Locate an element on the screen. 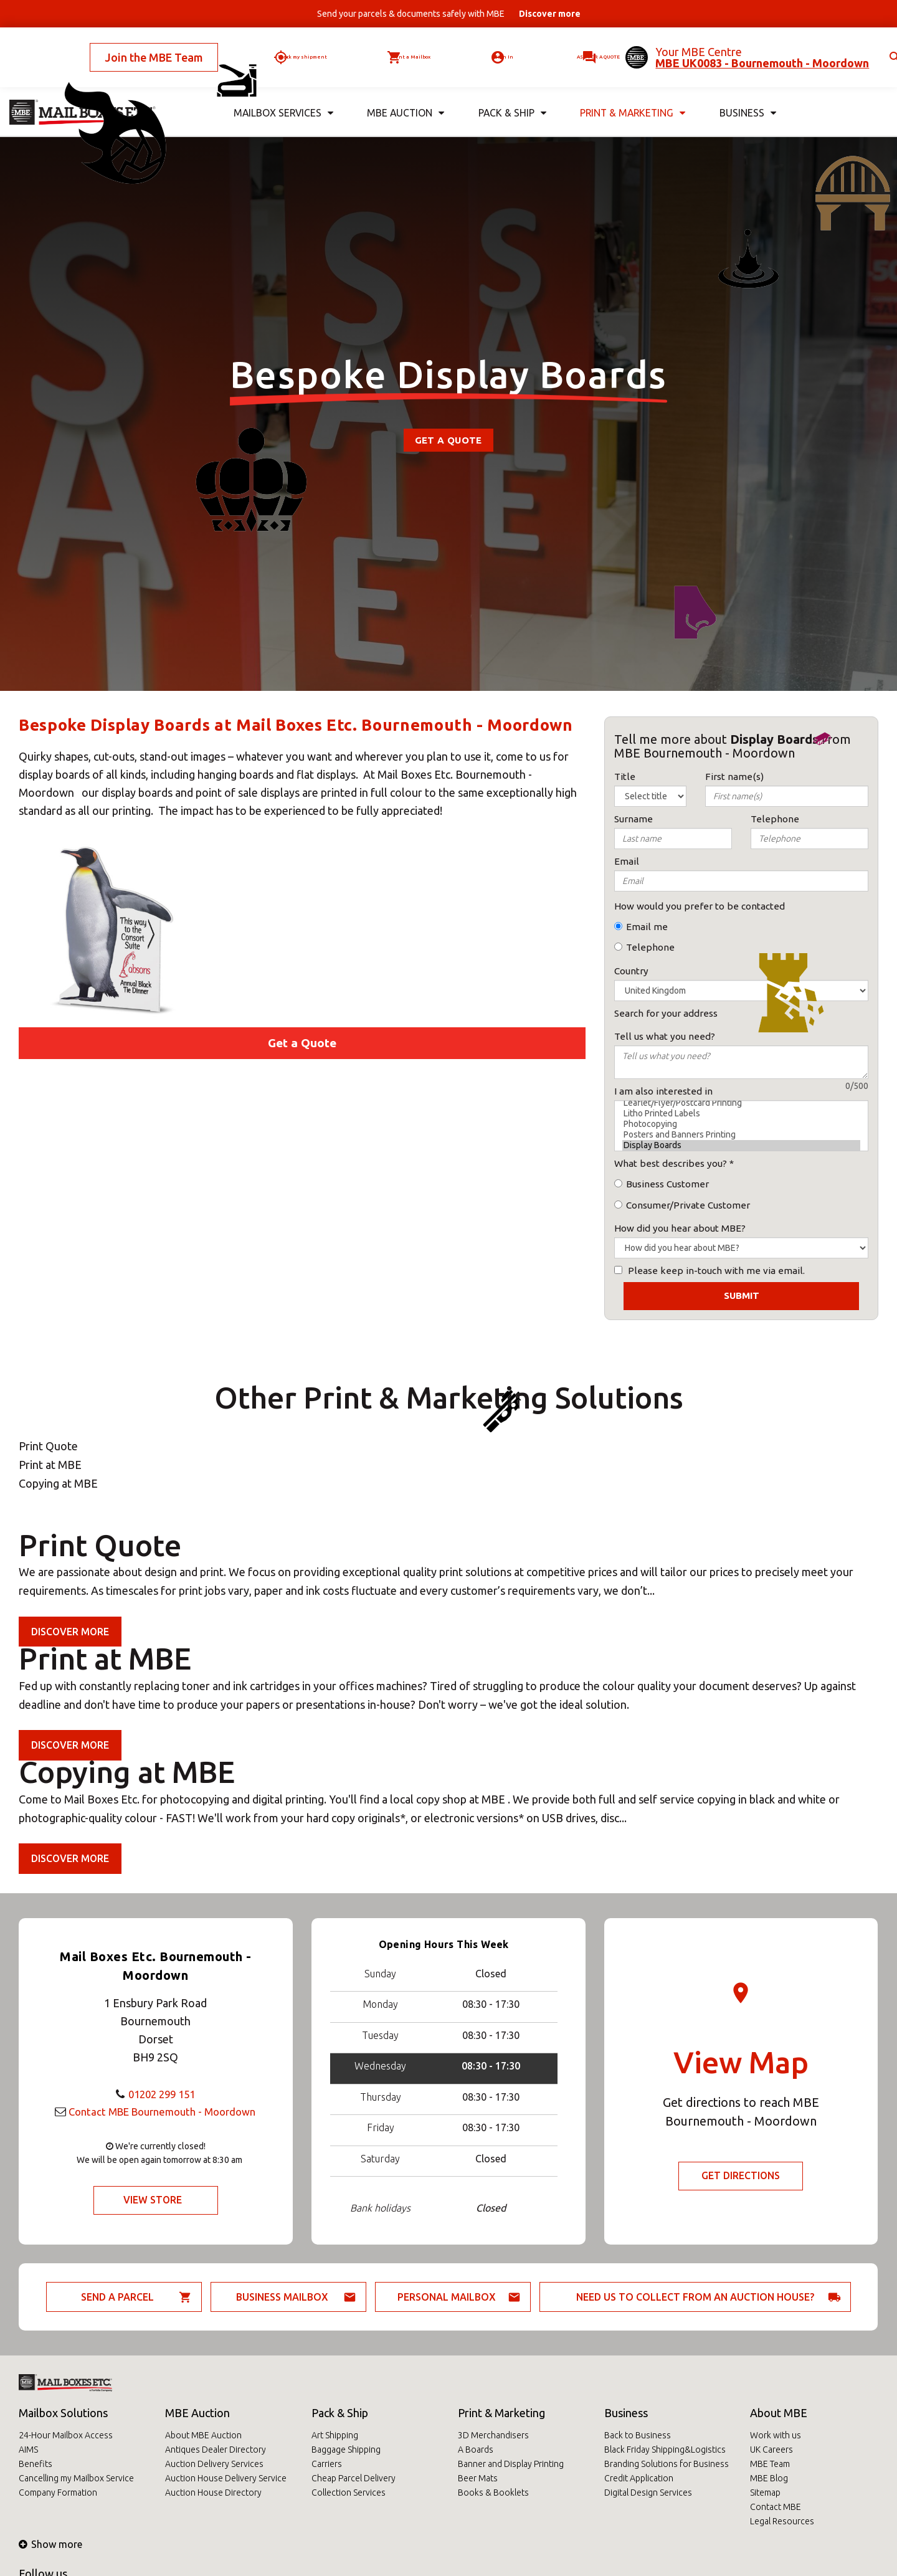 Image resolution: width=897 pixels, height=2576 pixels. represents metal or raw material resources in a game is located at coordinates (822, 739).